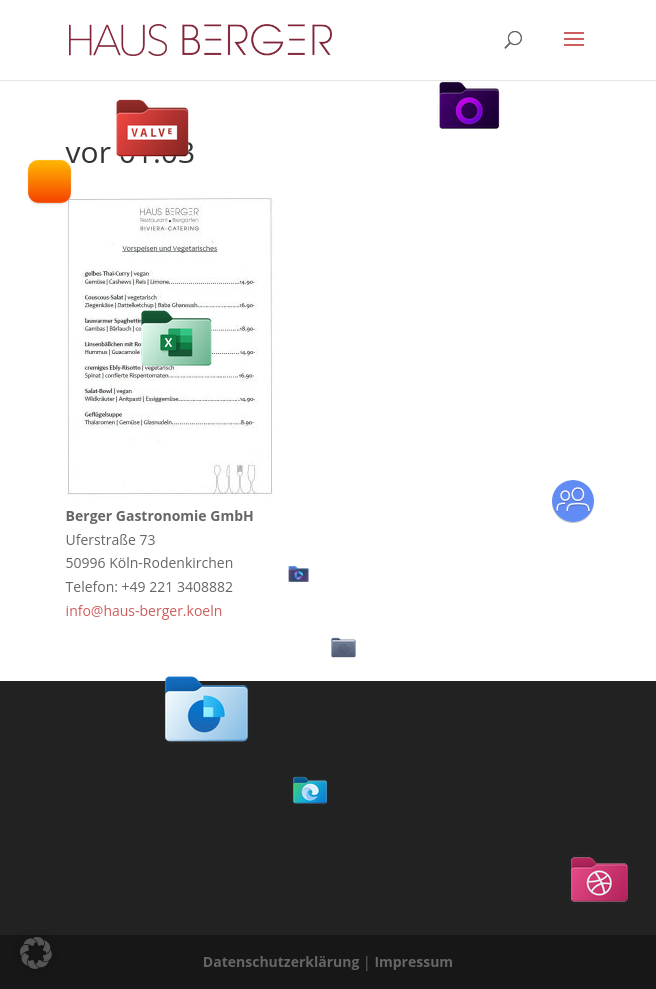 This screenshot has height=989, width=656. What do you see at coordinates (343, 647) in the screenshot?
I see `folder containing html or web-related files` at bounding box center [343, 647].